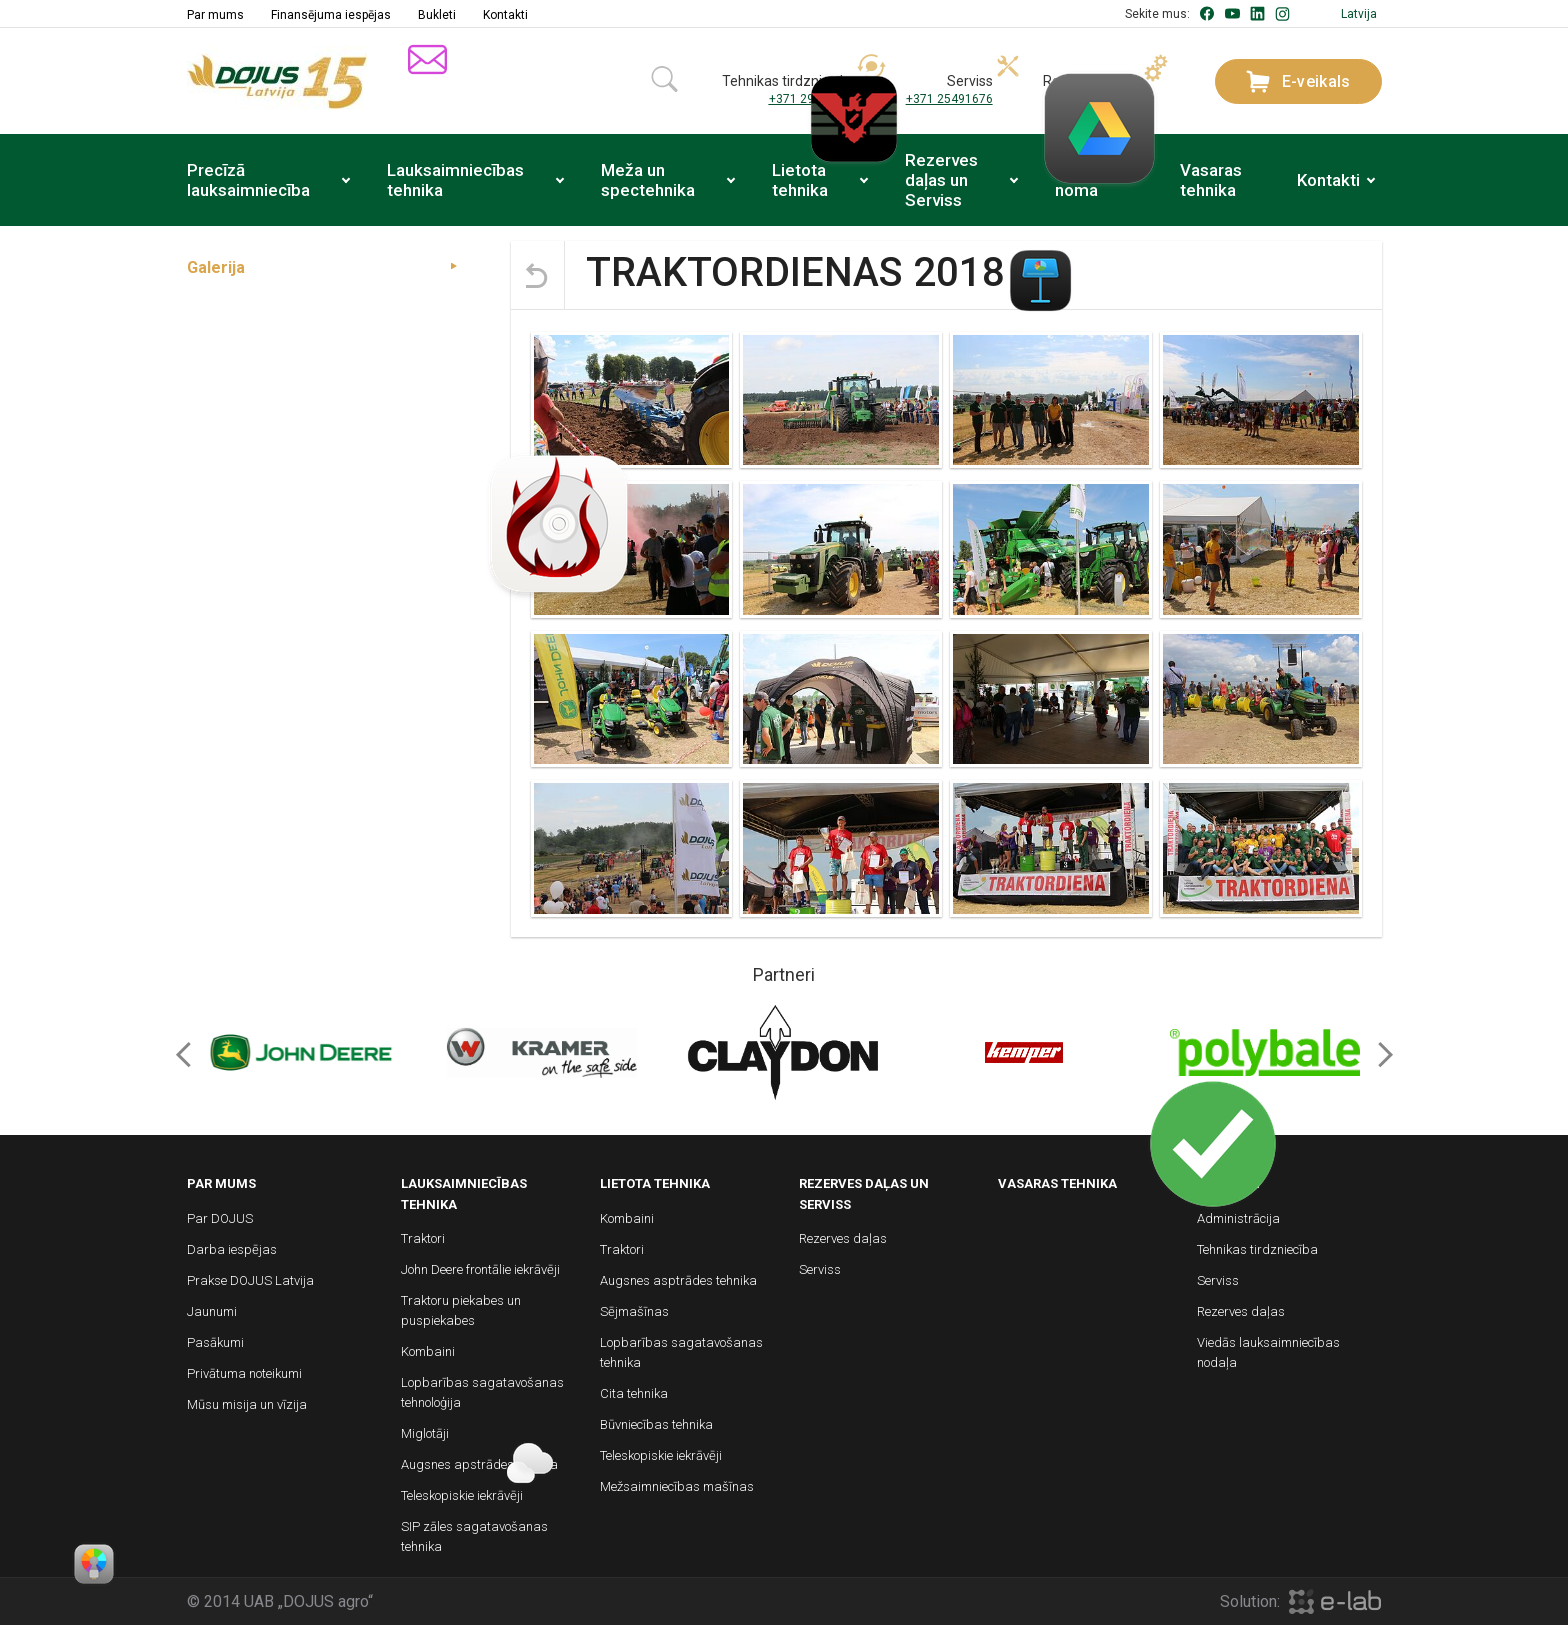 The width and height of the screenshot is (1568, 1625). I want to click on open keynote to create or edit presentations, so click(1040, 280).